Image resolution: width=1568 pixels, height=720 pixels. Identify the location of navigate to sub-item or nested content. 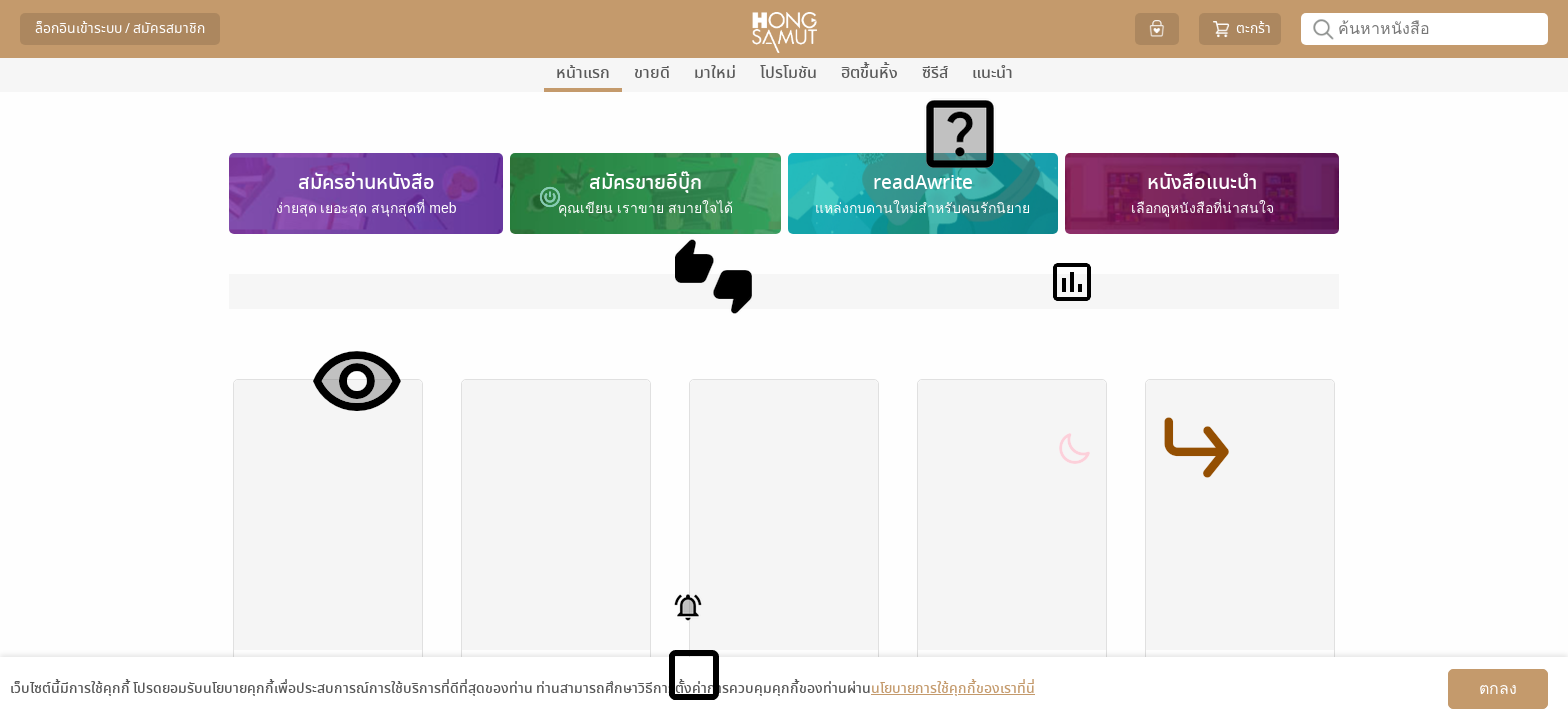
(1194, 447).